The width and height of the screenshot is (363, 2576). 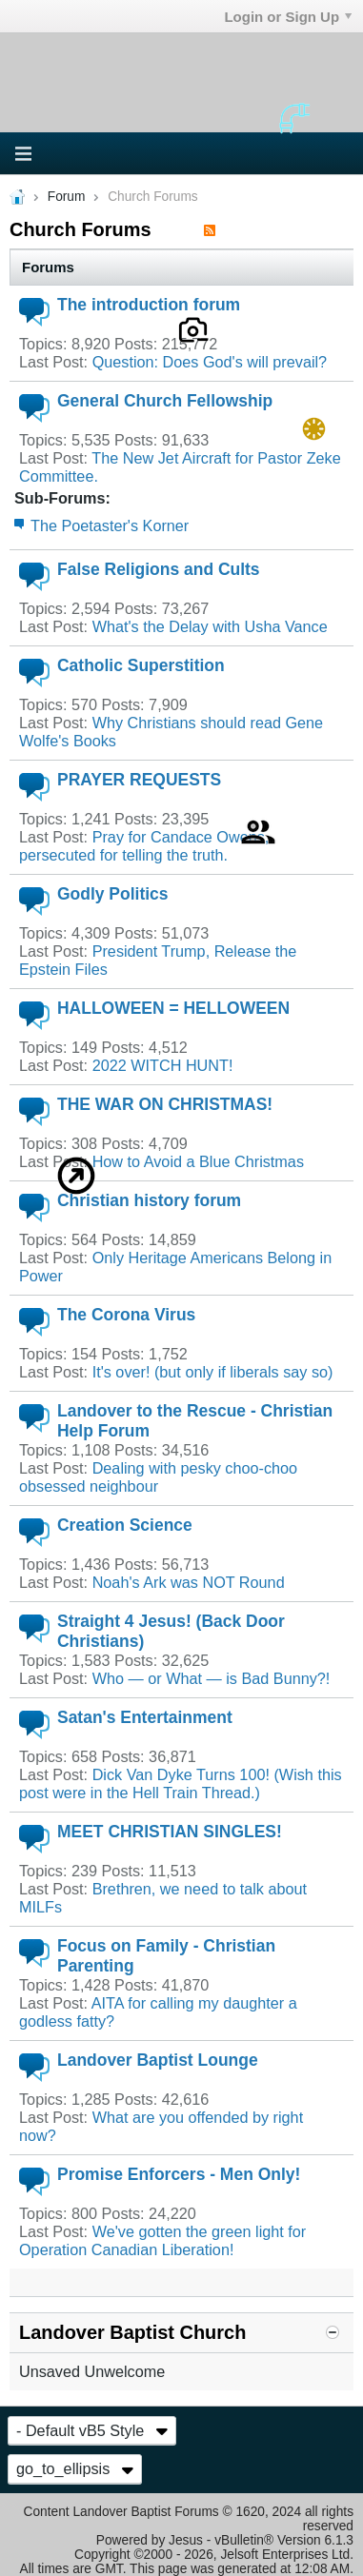 I want to click on loading content in progress, so click(x=313, y=428).